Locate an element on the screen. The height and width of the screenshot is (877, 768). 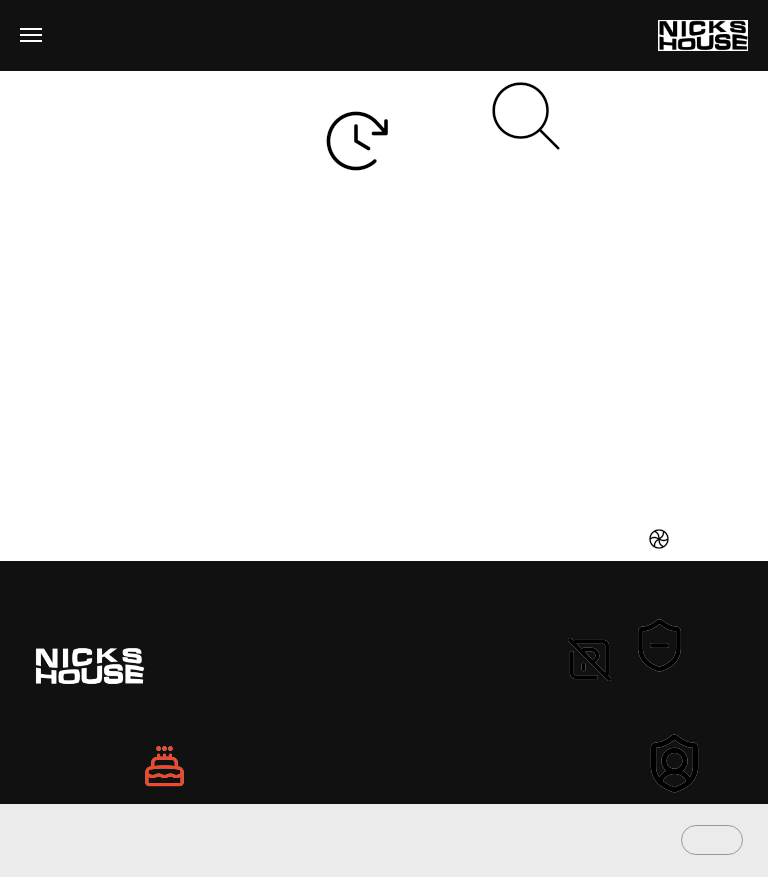
remove or reduce security protection is located at coordinates (659, 645).